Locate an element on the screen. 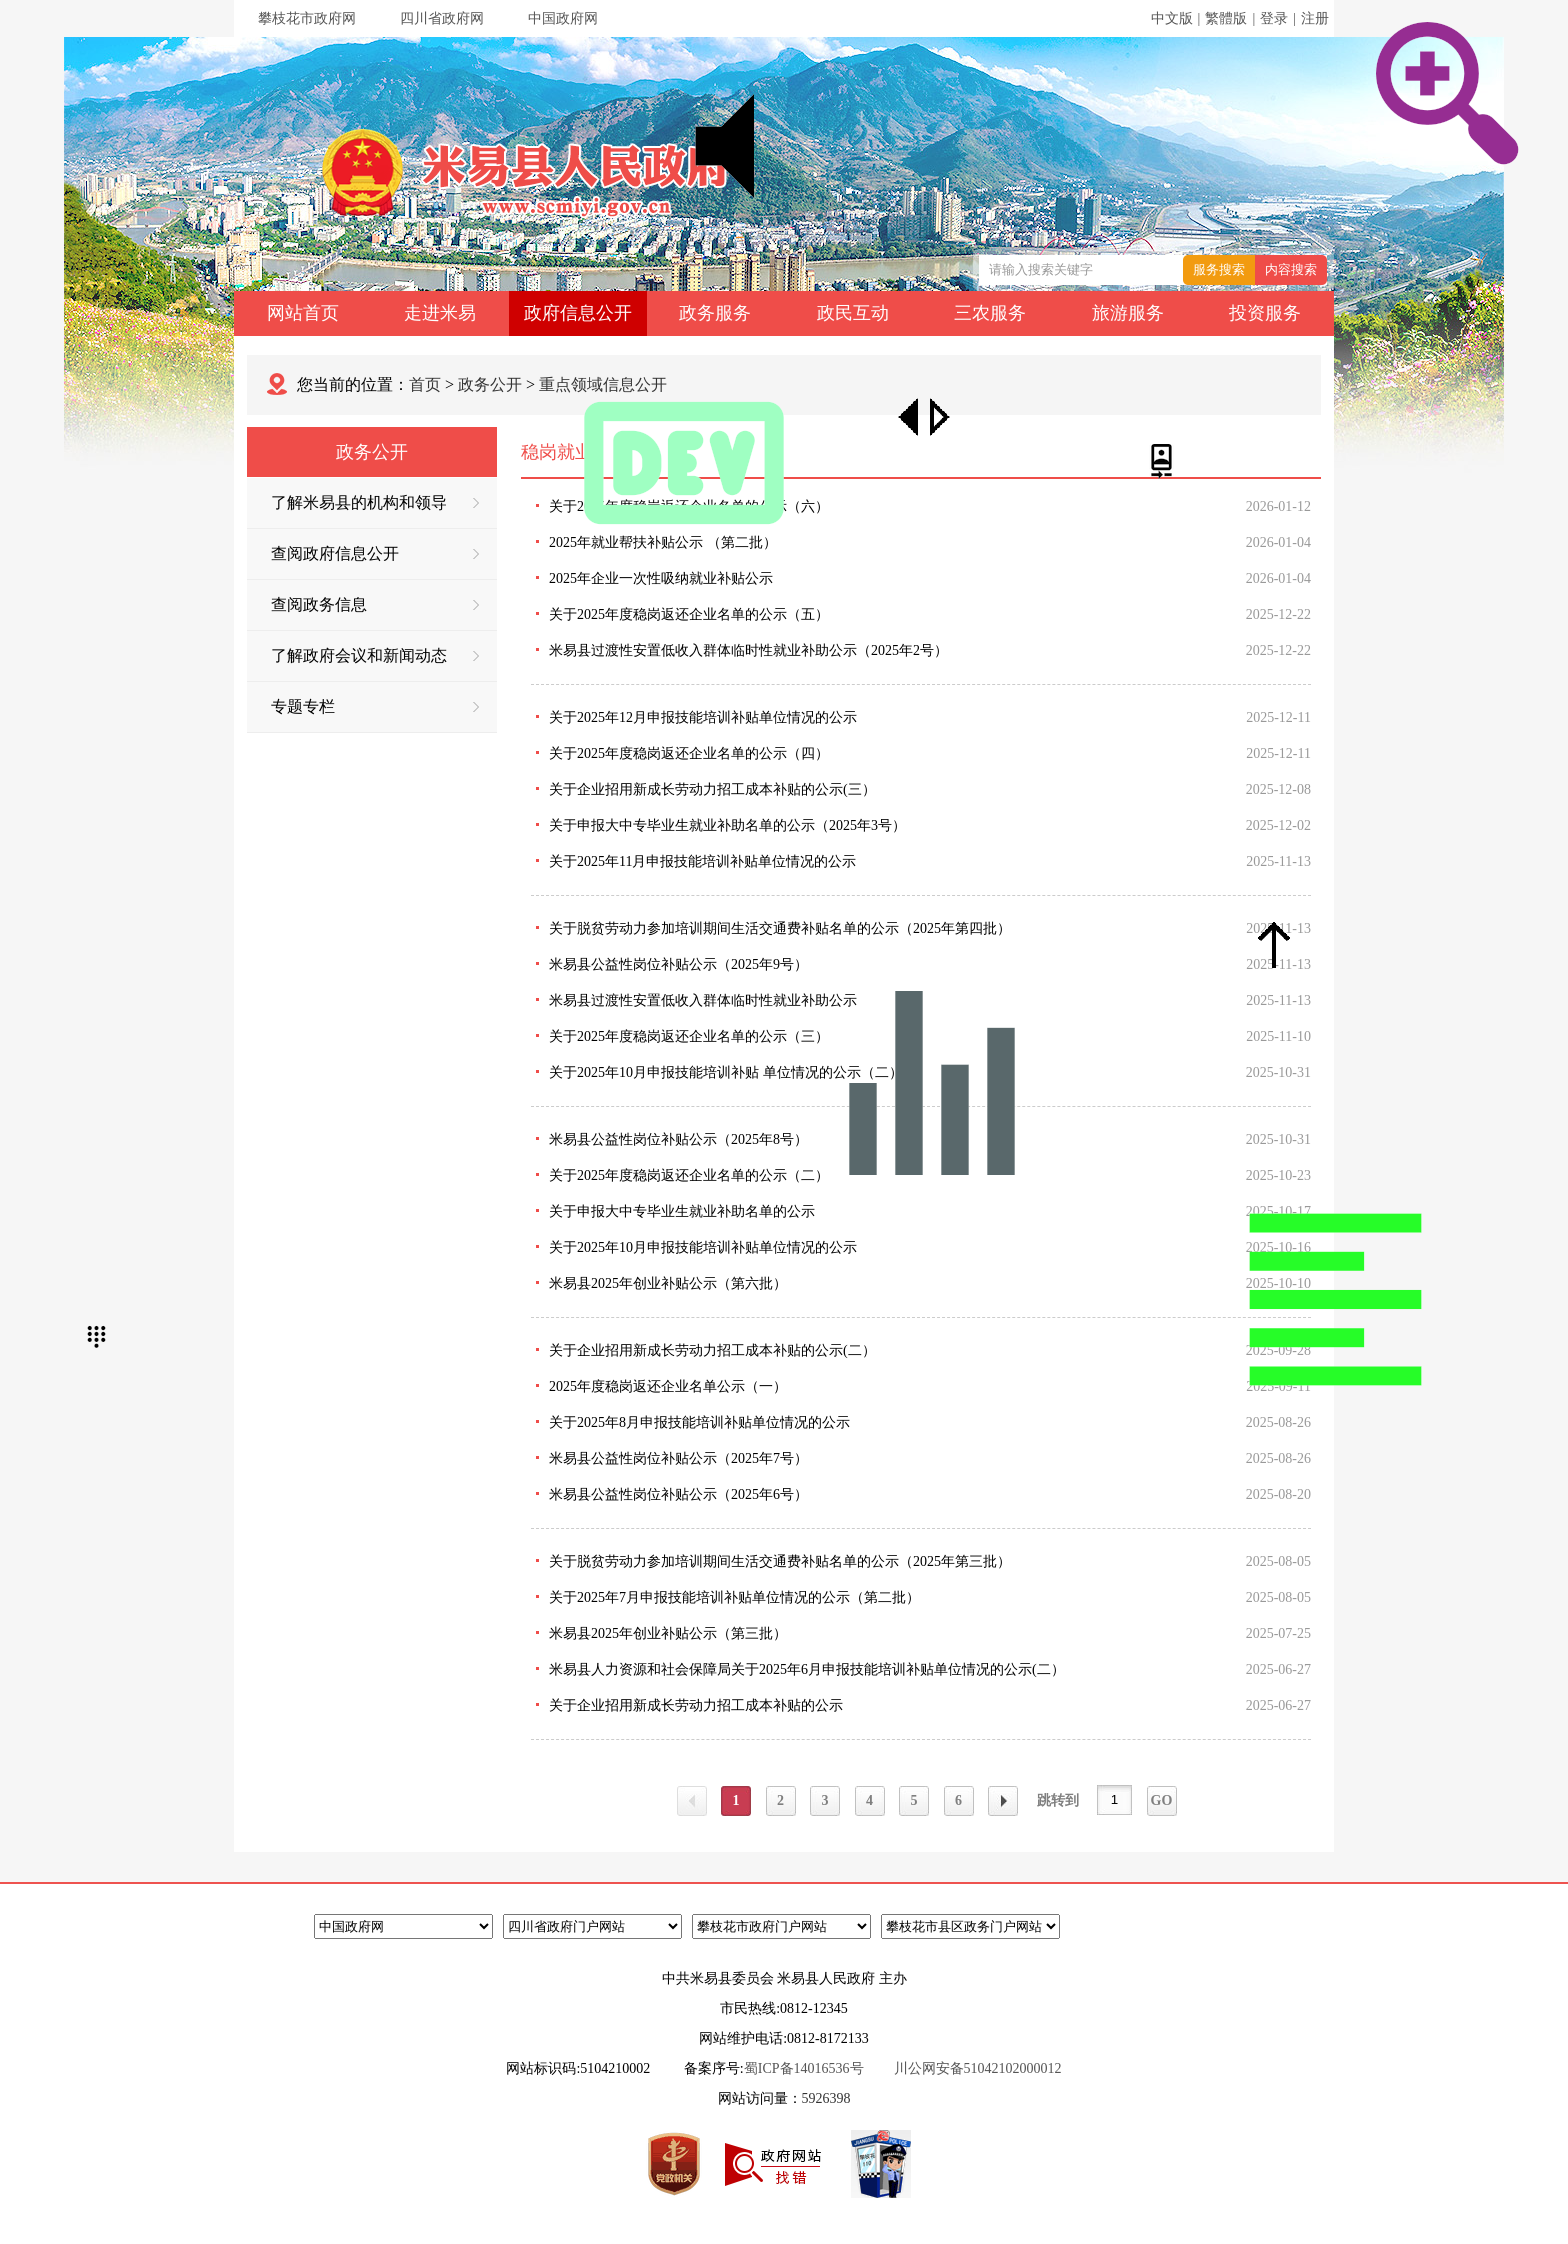 This screenshot has width=1568, height=2244. zoom in on content is located at coordinates (1449, 95).